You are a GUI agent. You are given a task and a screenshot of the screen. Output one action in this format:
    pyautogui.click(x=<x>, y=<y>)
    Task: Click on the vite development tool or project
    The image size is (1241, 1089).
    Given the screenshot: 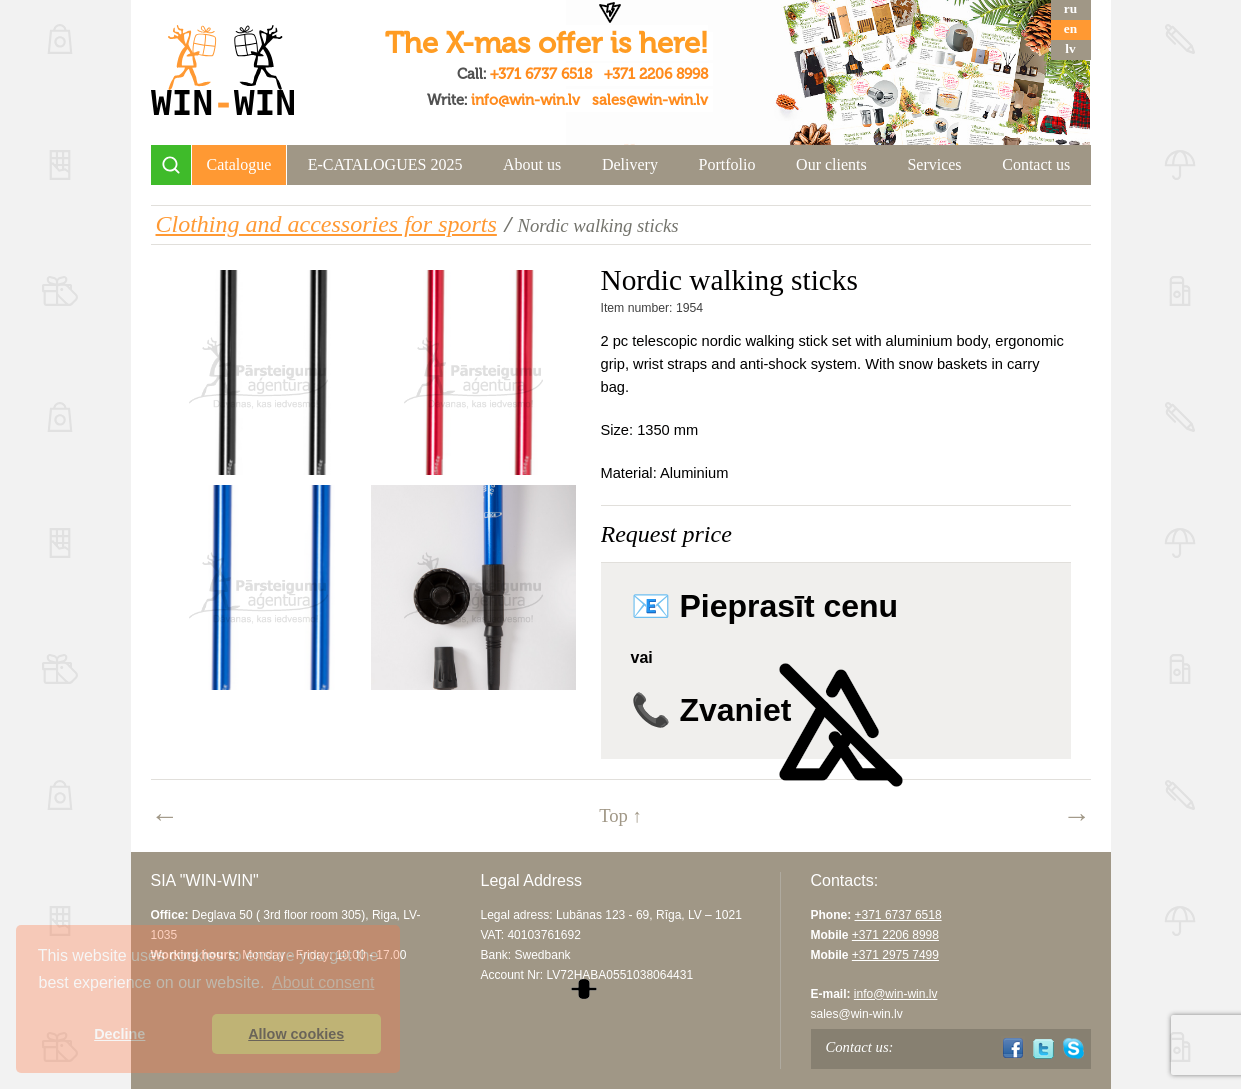 What is the action you would take?
    pyautogui.click(x=610, y=12)
    